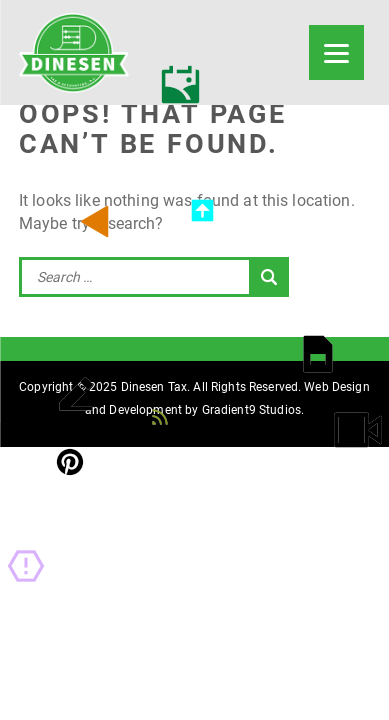 Image resolution: width=389 pixels, height=720 pixels. Describe the element at coordinates (160, 417) in the screenshot. I see `subscribe to RSS feed` at that location.